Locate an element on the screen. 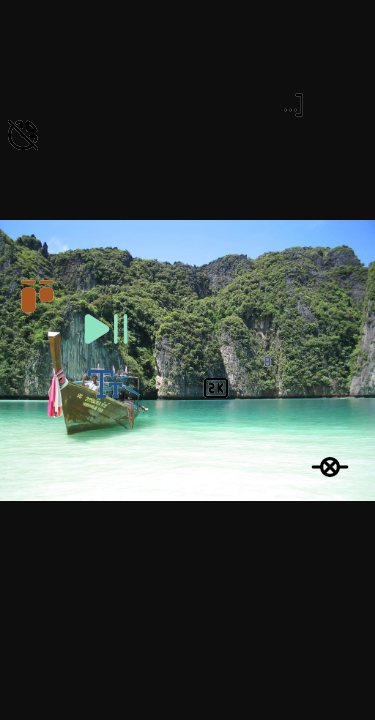 This screenshot has height=720, width=375. indicates 2K video resolution quality is located at coordinates (216, 388).